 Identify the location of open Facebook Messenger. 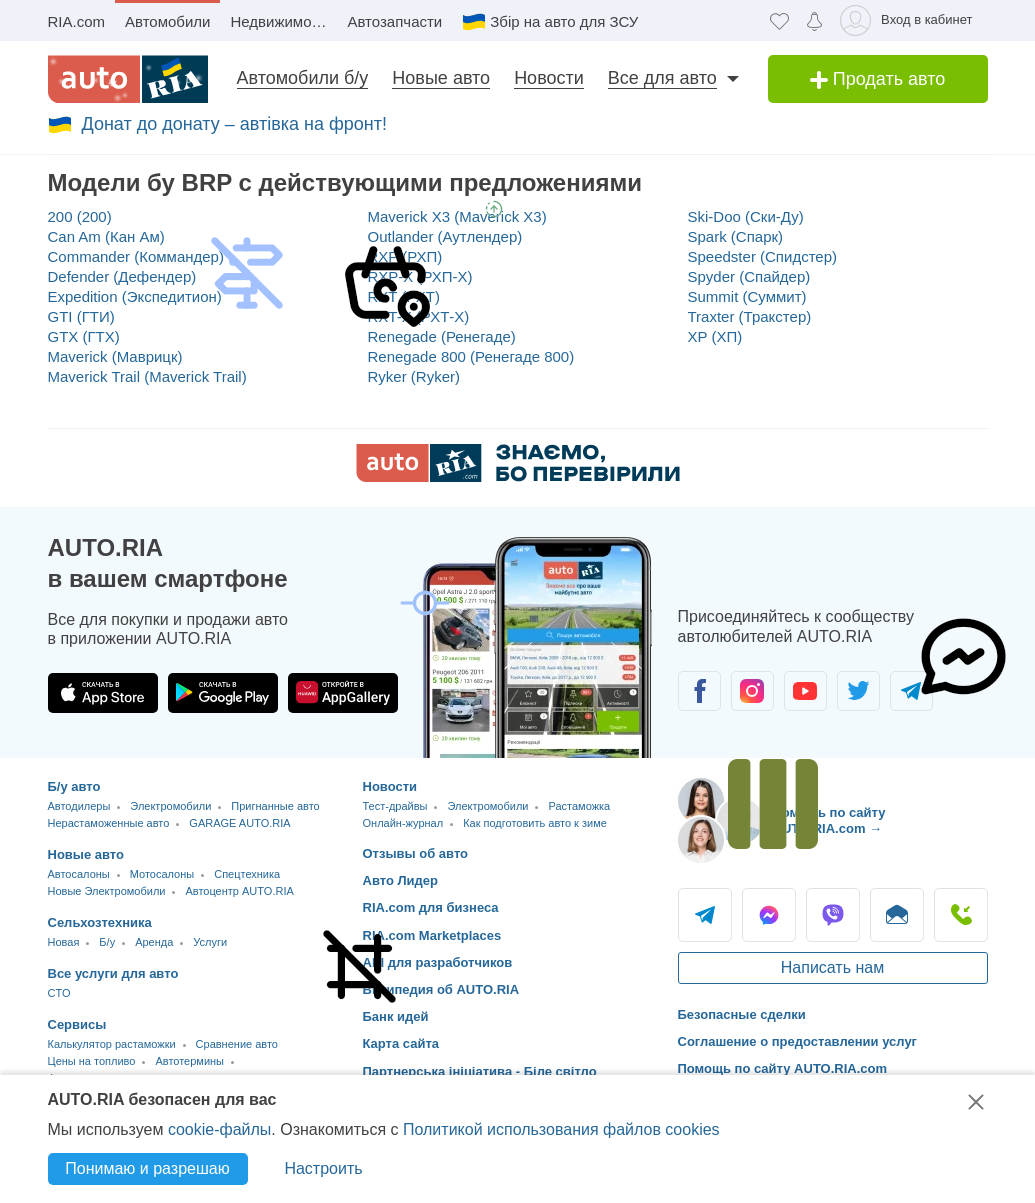
(963, 656).